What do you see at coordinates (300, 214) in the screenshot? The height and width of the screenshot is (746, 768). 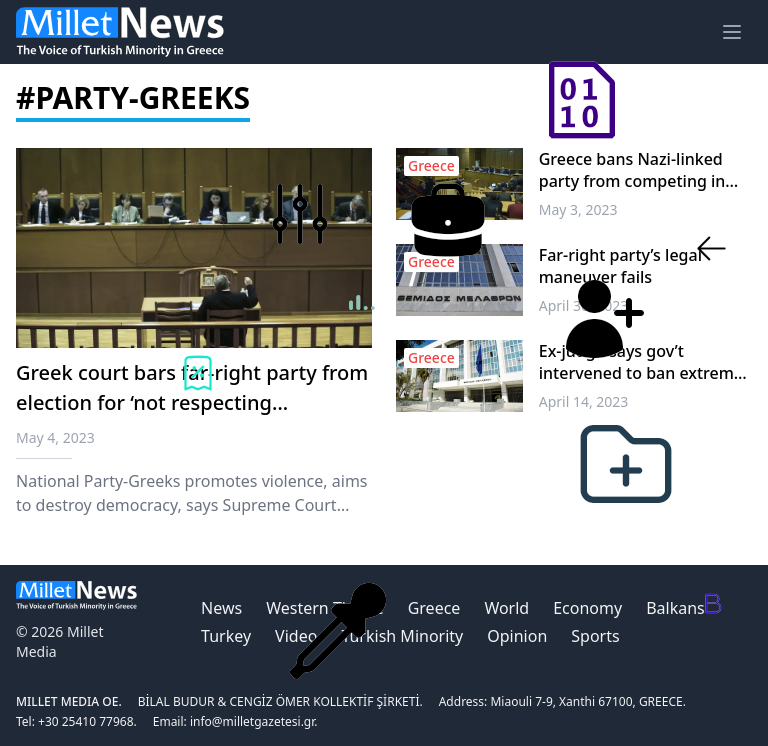 I see `adjust settings or preferences` at bounding box center [300, 214].